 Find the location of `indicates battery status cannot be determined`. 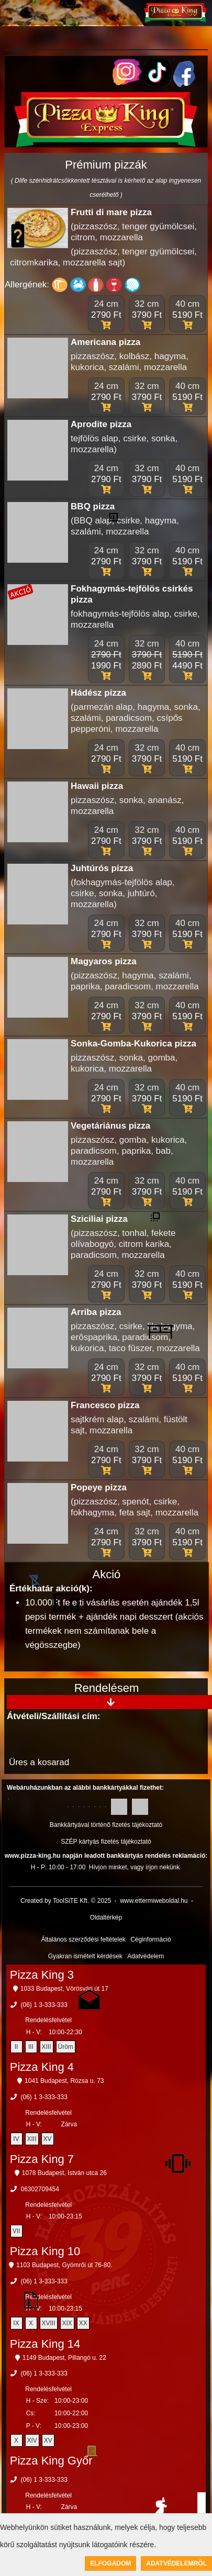

indicates battery status cannot be determined is located at coordinates (18, 235).